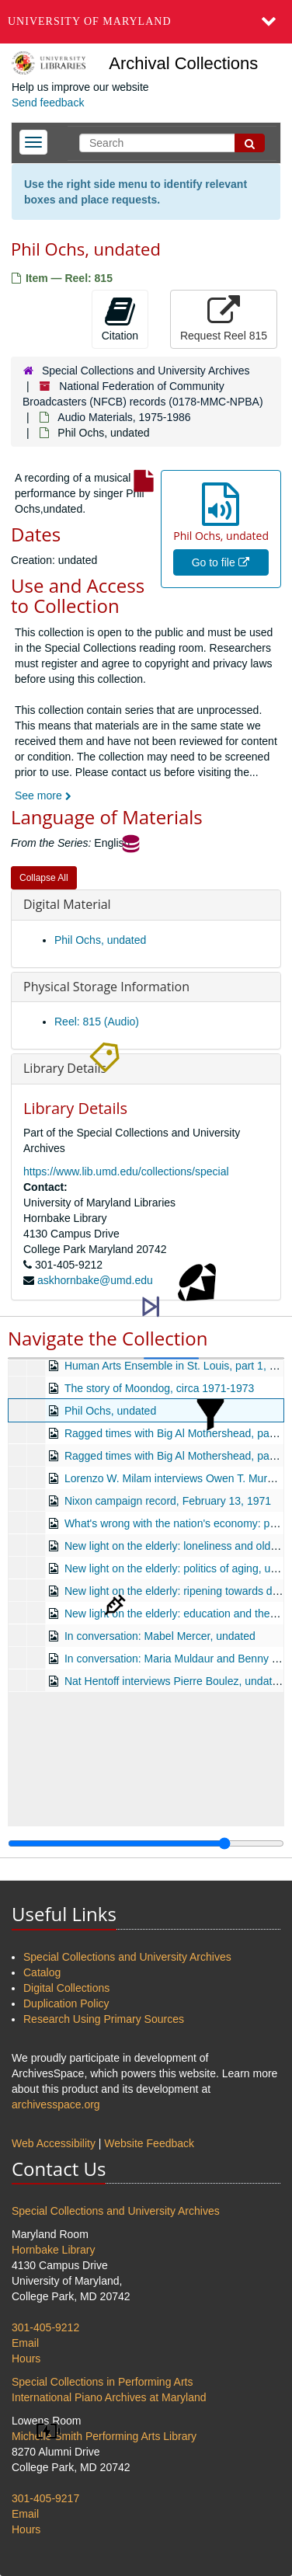  I want to click on view or open a document, so click(144, 481).